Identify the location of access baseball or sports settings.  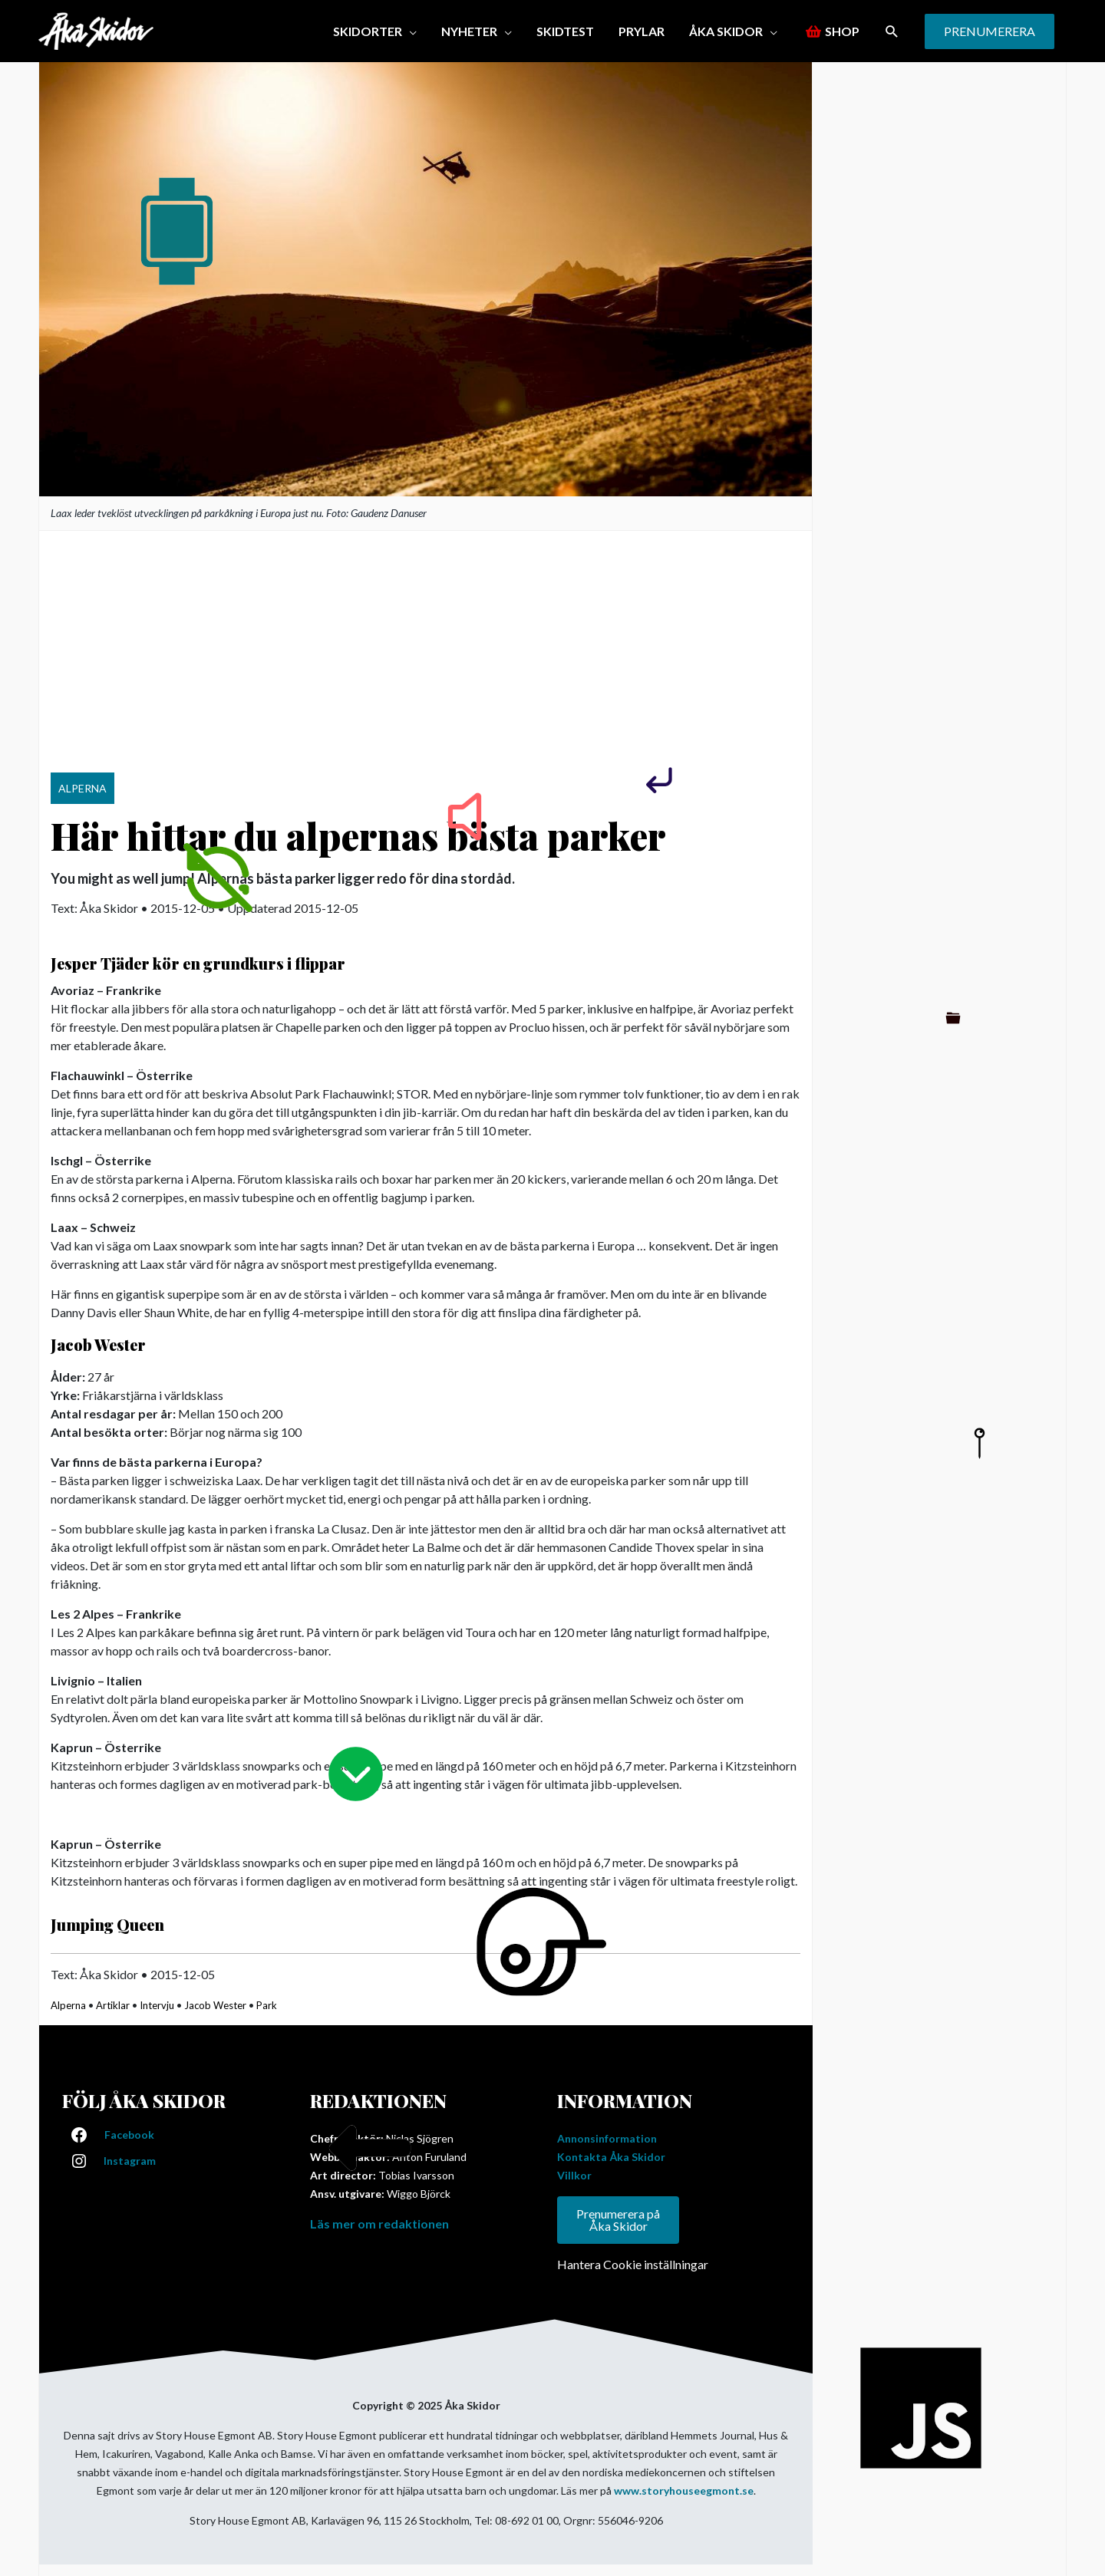
(537, 1944).